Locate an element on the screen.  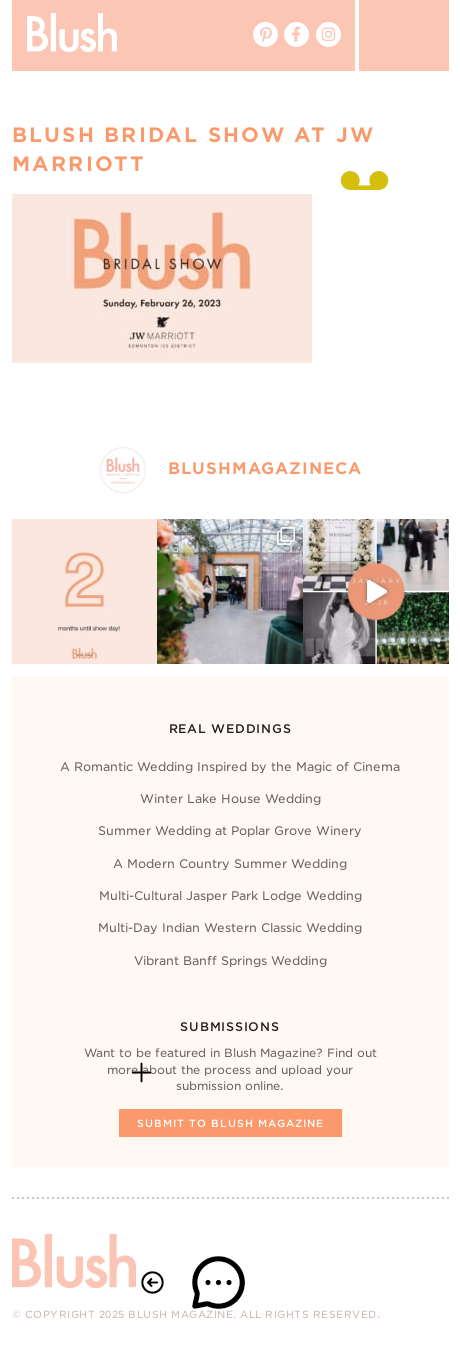
go back to the previous screen is located at coordinates (152, 1282).